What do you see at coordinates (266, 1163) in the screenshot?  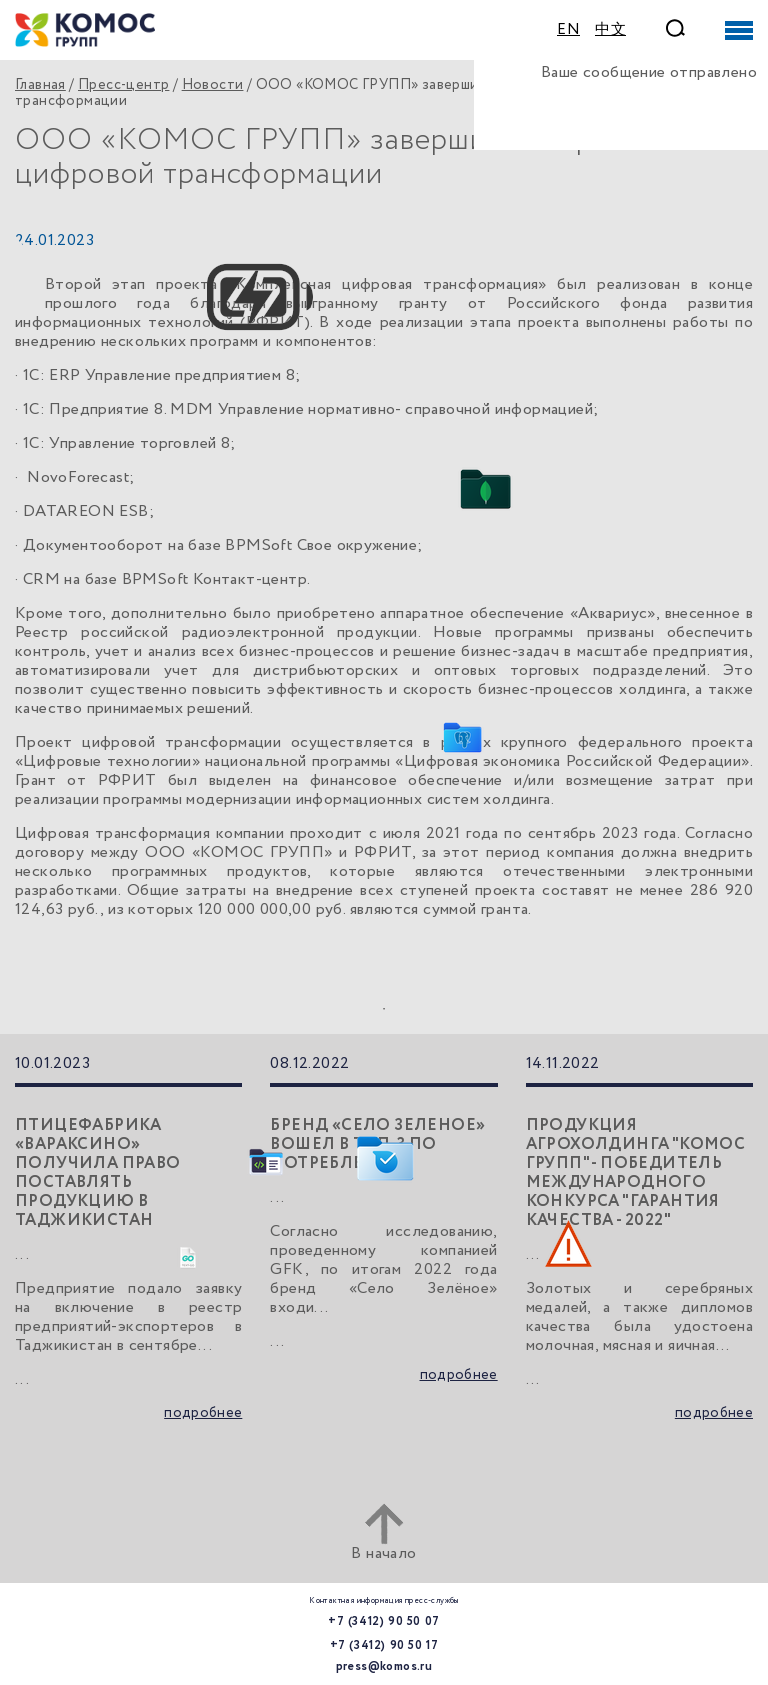 I see `open folder containing programming files` at bounding box center [266, 1163].